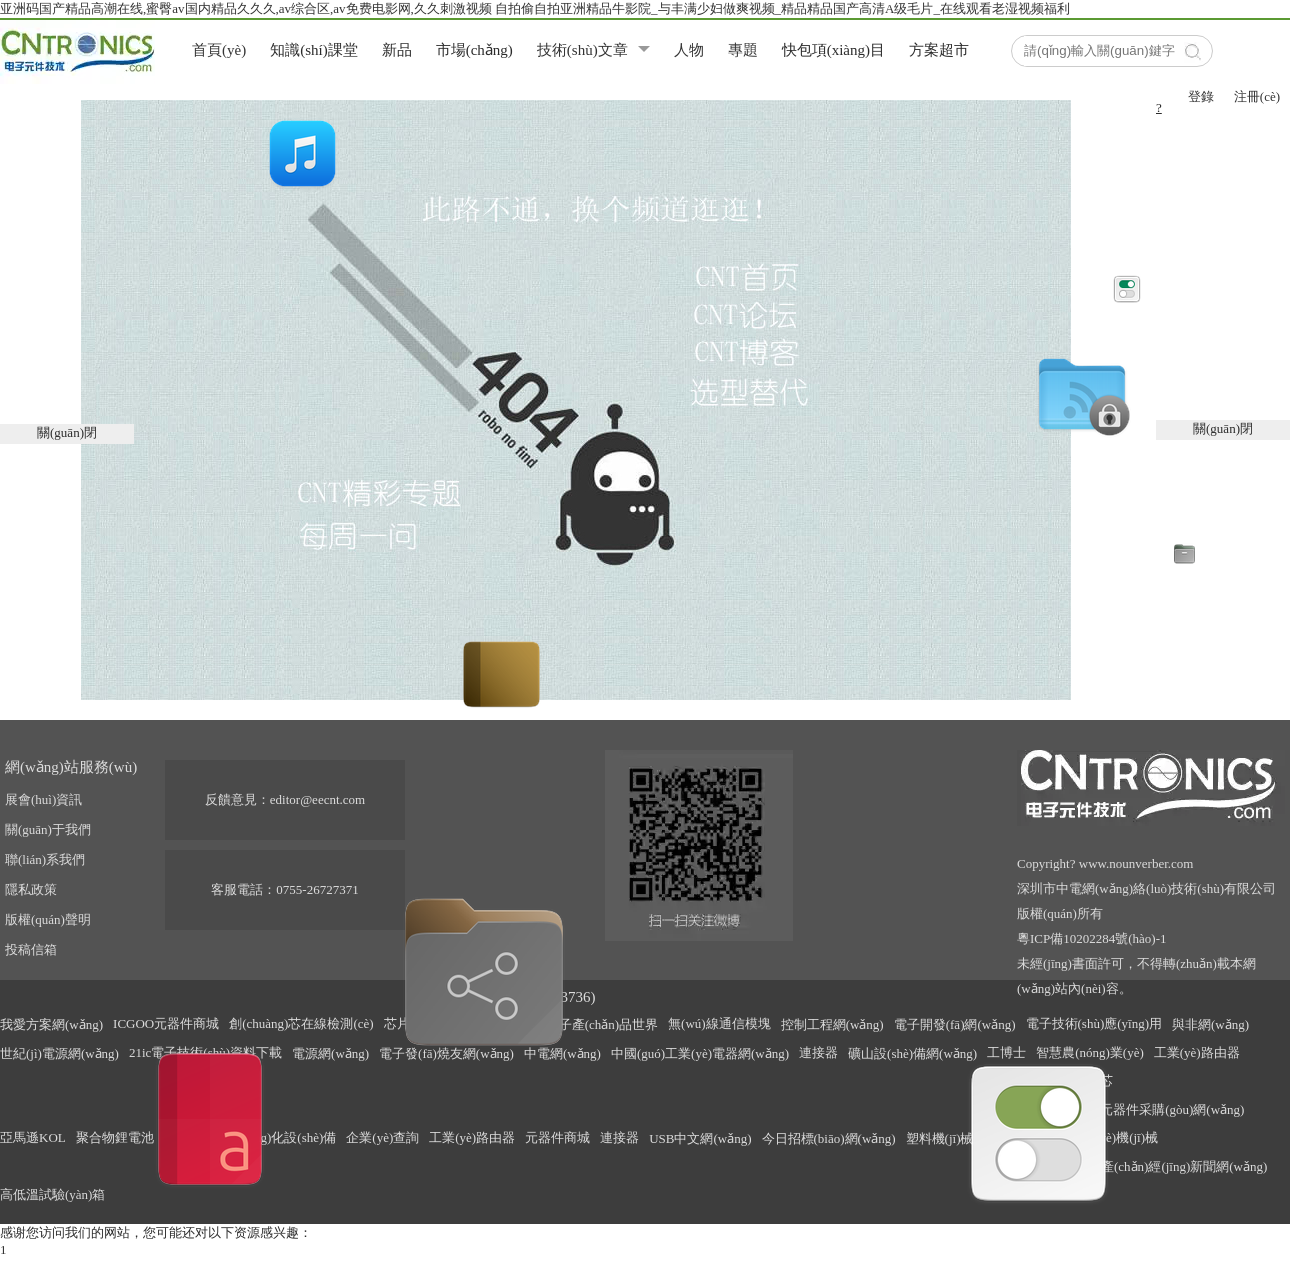 Image resolution: width=1290 pixels, height=1276 pixels. What do you see at coordinates (484, 972) in the screenshot?
I see `access your public shared files folder` at bounding box center [484, 972].